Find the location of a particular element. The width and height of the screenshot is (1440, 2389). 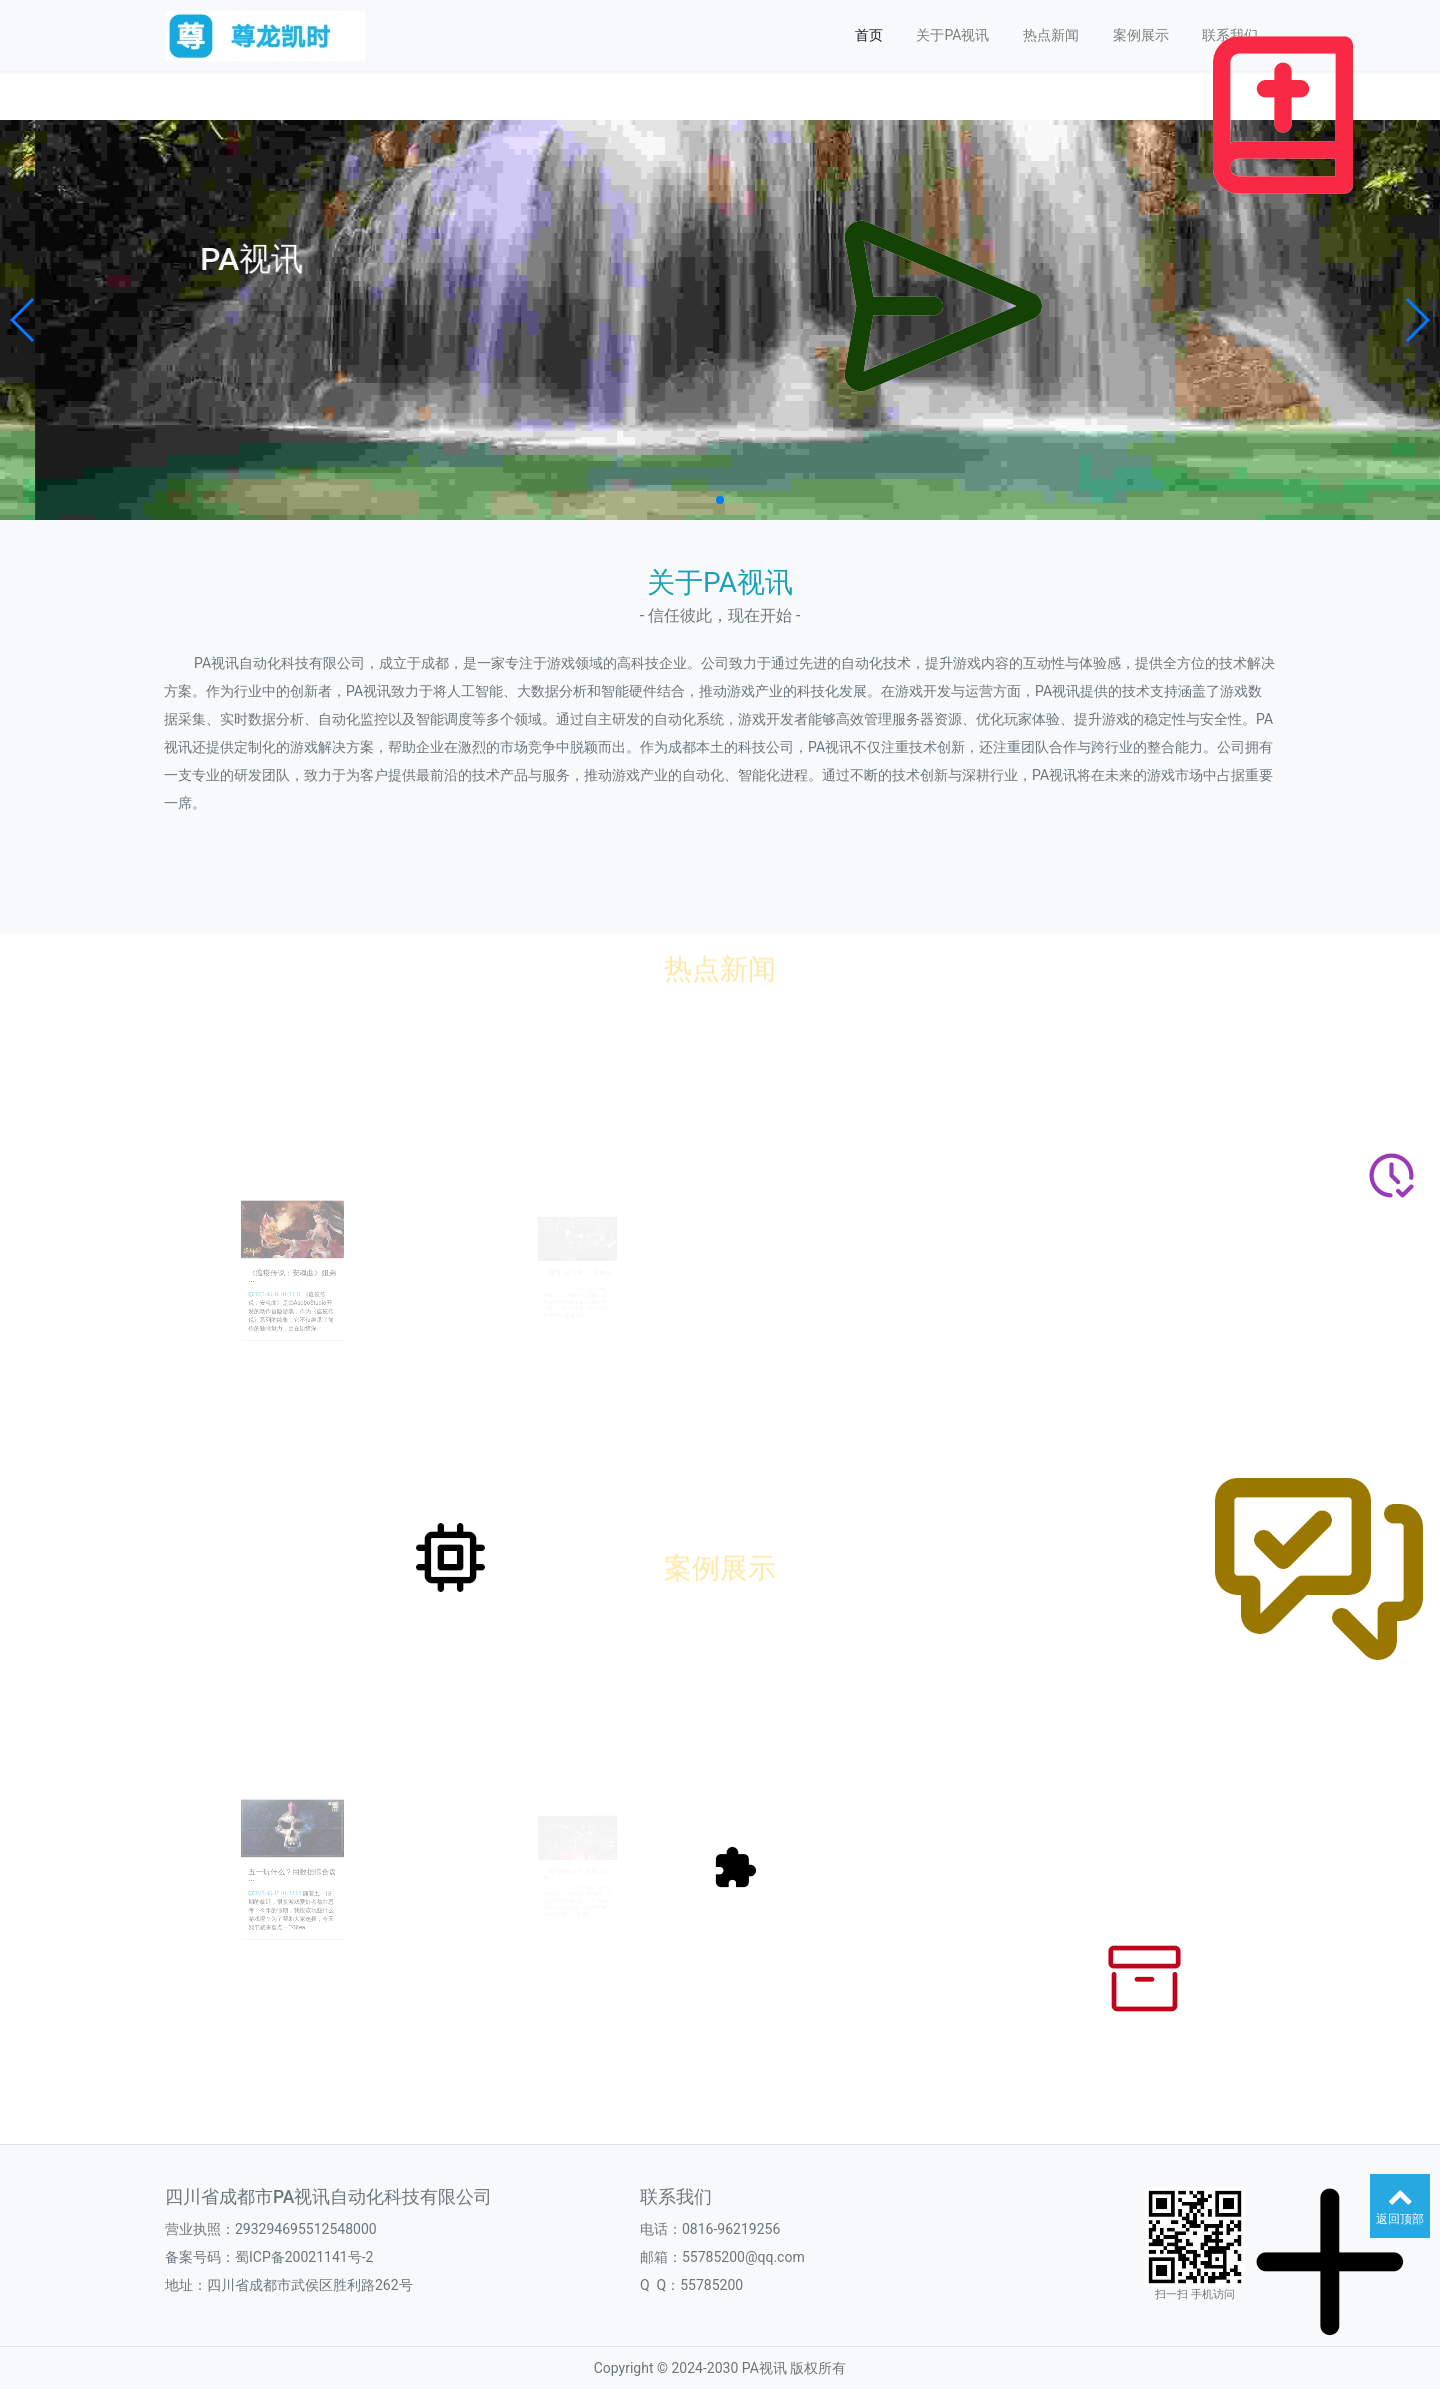

access religious texts or scriptures is located at coordinates (1283, 115).